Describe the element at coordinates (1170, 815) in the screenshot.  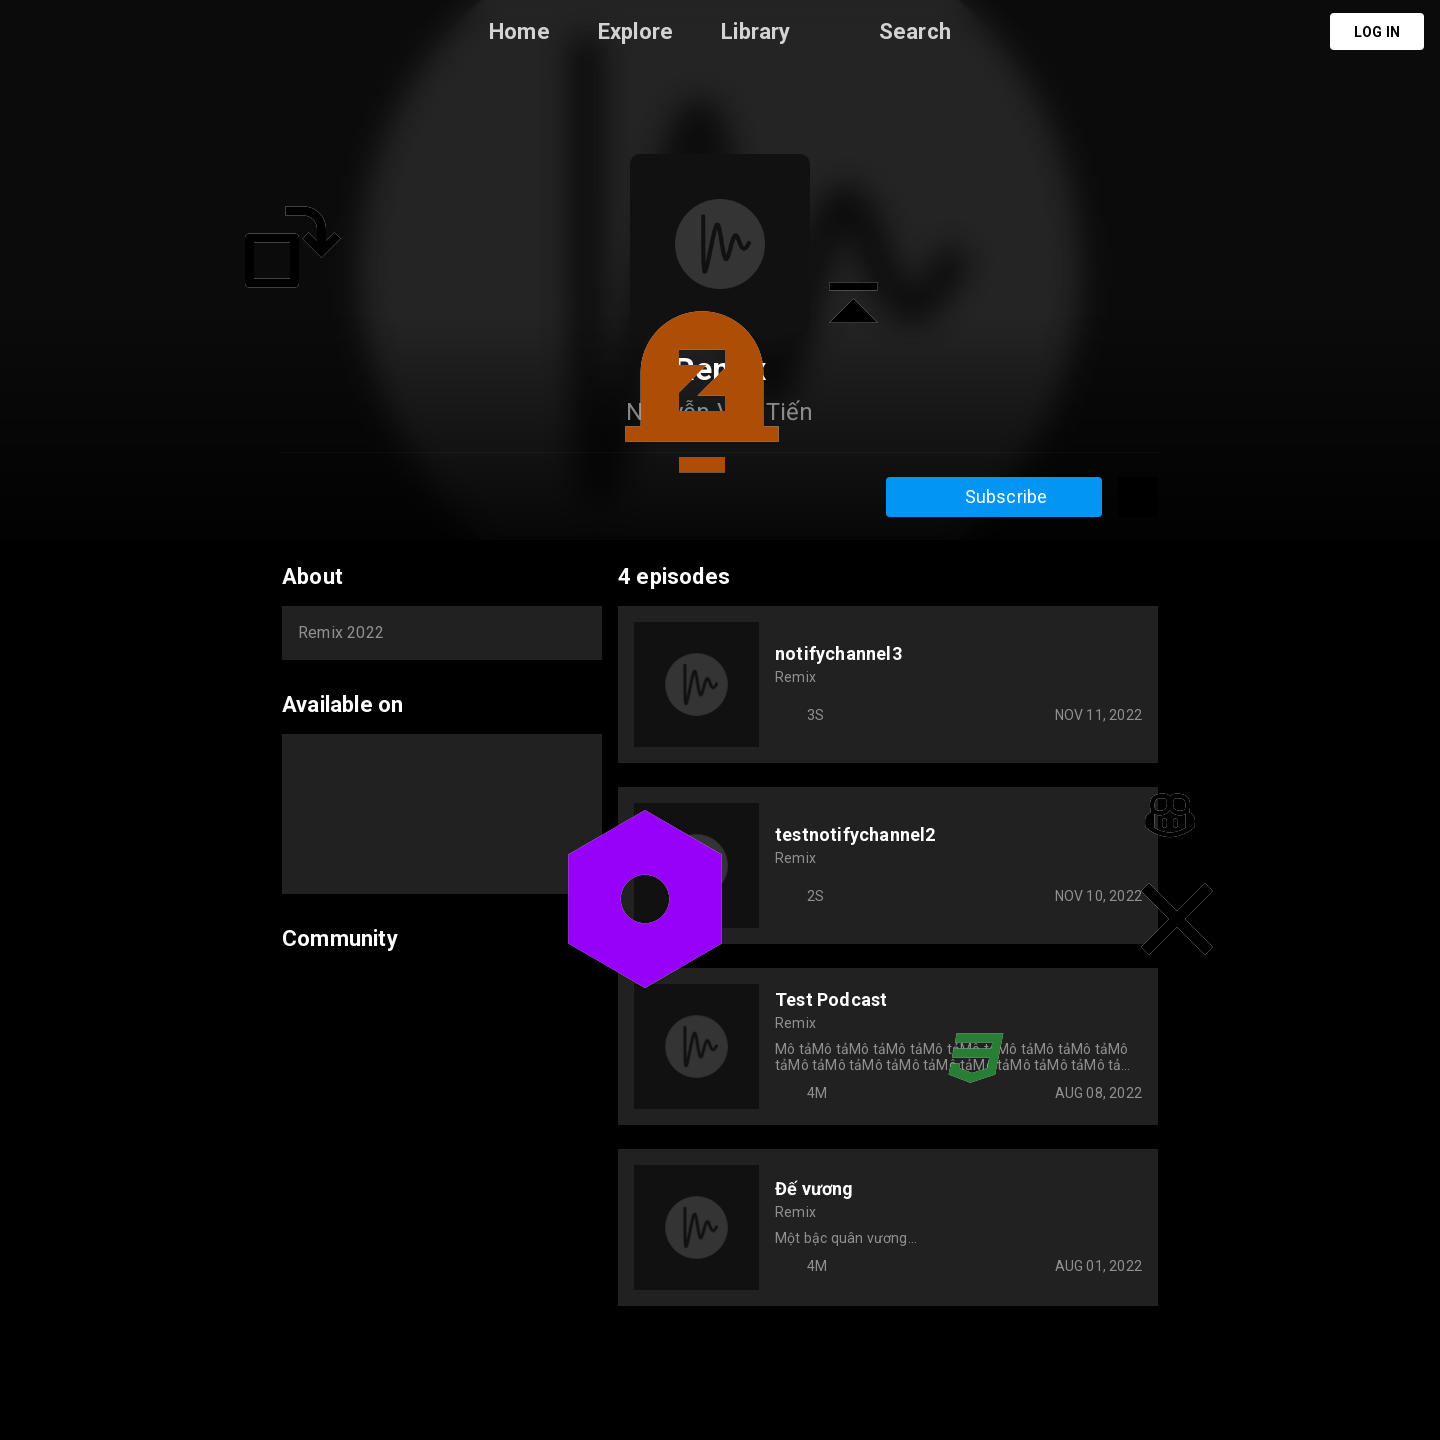
I see `open microsoft copilot` at that location.